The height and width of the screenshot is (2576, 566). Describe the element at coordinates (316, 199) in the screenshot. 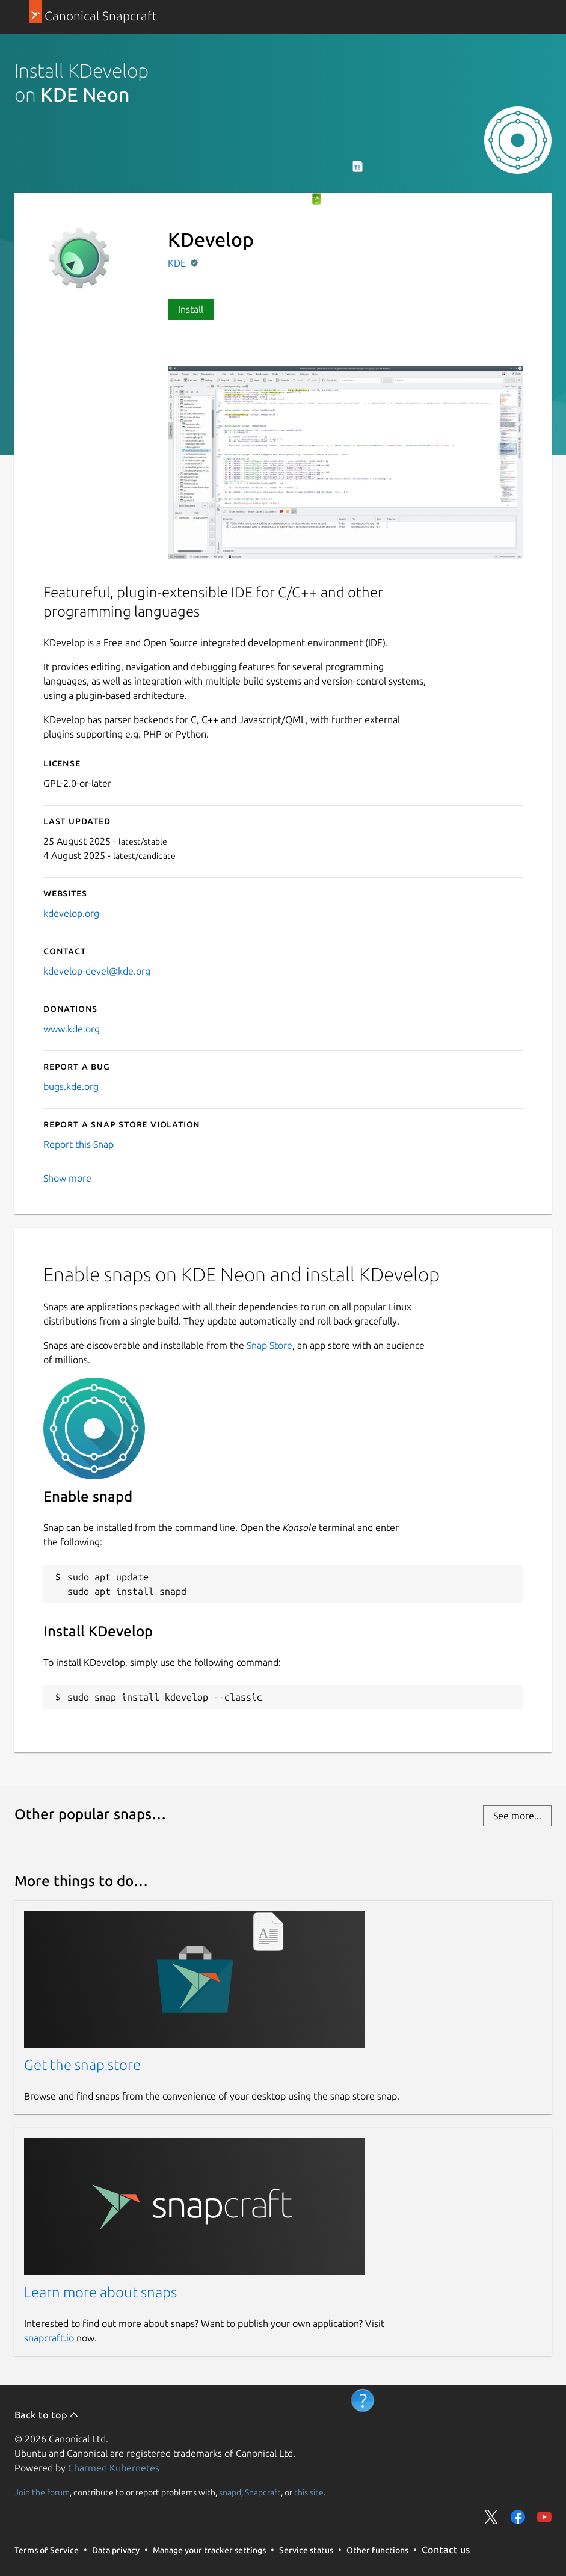

I see `virtualbox extension pack file` at that location.